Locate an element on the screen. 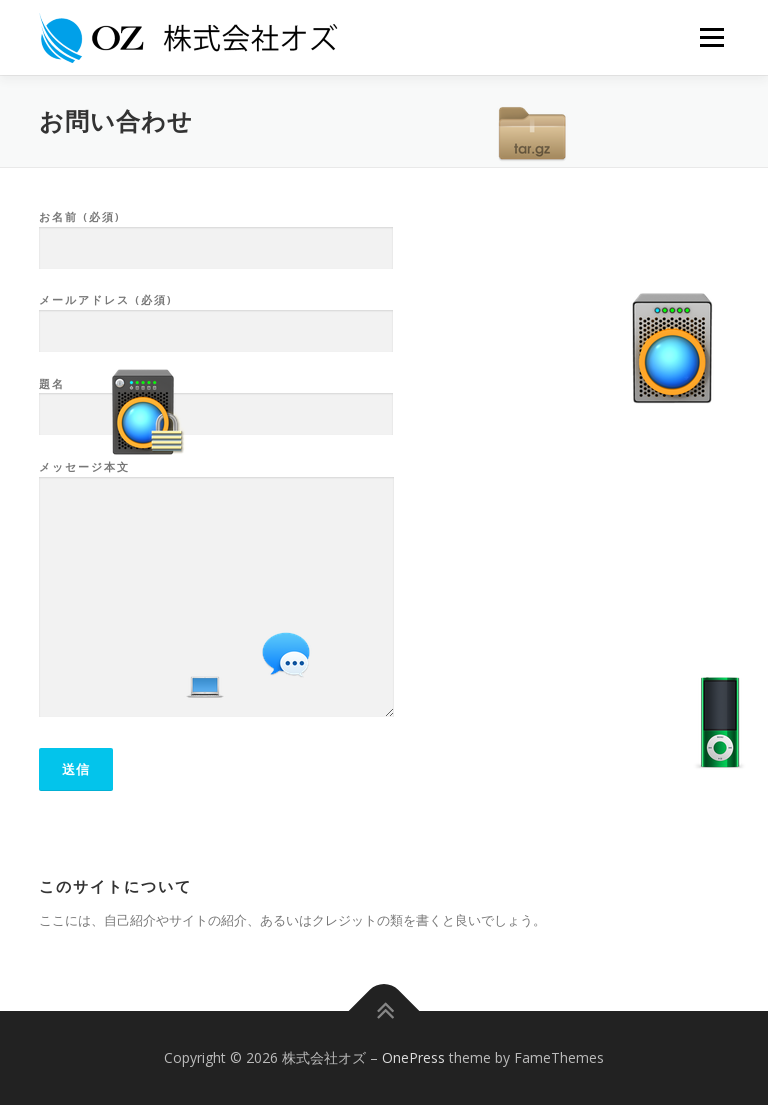 Image resolution: width=768 pixels, height=1105 pixels. indicates a non-RAID configured storage device is located at coordinates (672, 348).